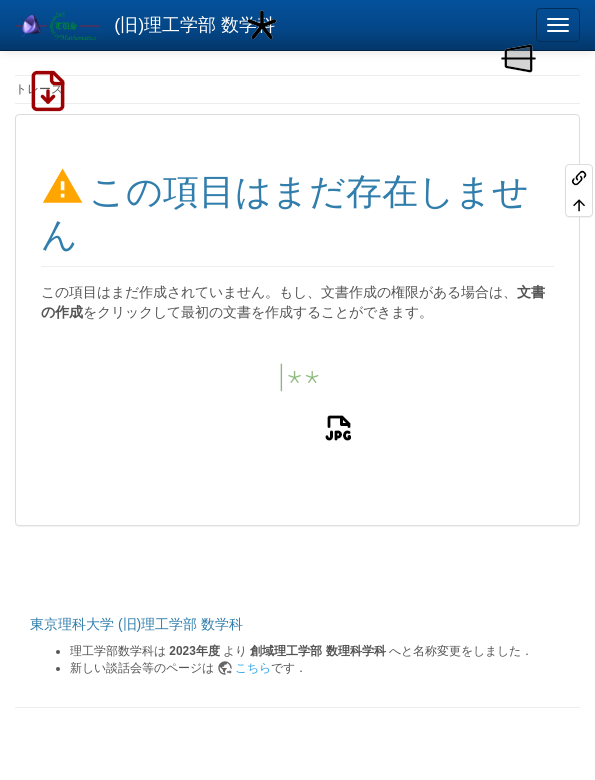 The height and width of the screenshot is (780, 595). I want to click on view or open a JPG image file, so click(339, 429).